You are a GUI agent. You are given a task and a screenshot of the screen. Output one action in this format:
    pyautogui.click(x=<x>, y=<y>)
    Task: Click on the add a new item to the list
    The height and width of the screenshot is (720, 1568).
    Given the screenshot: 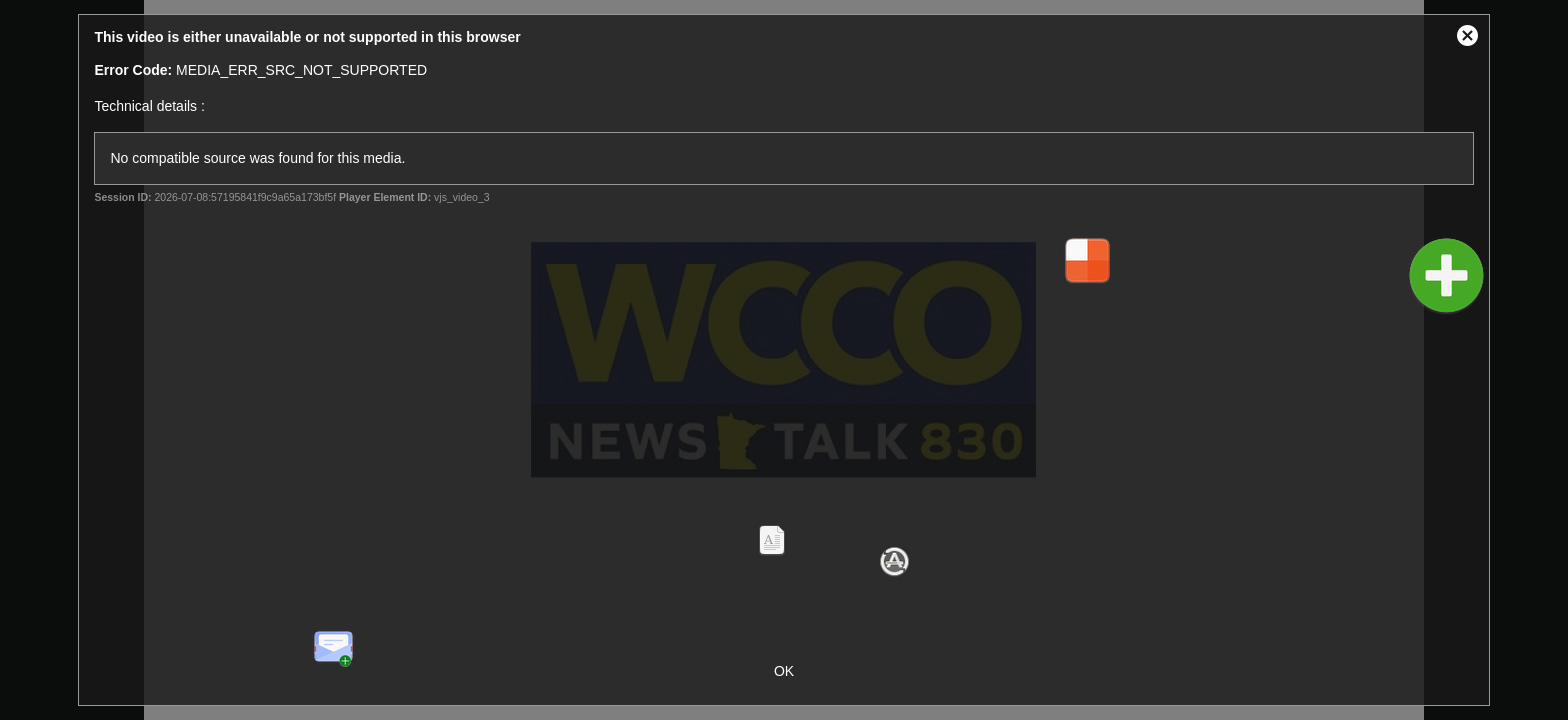 What is the action you would take?
    pyautogui.click(x=1446, y=276)
    